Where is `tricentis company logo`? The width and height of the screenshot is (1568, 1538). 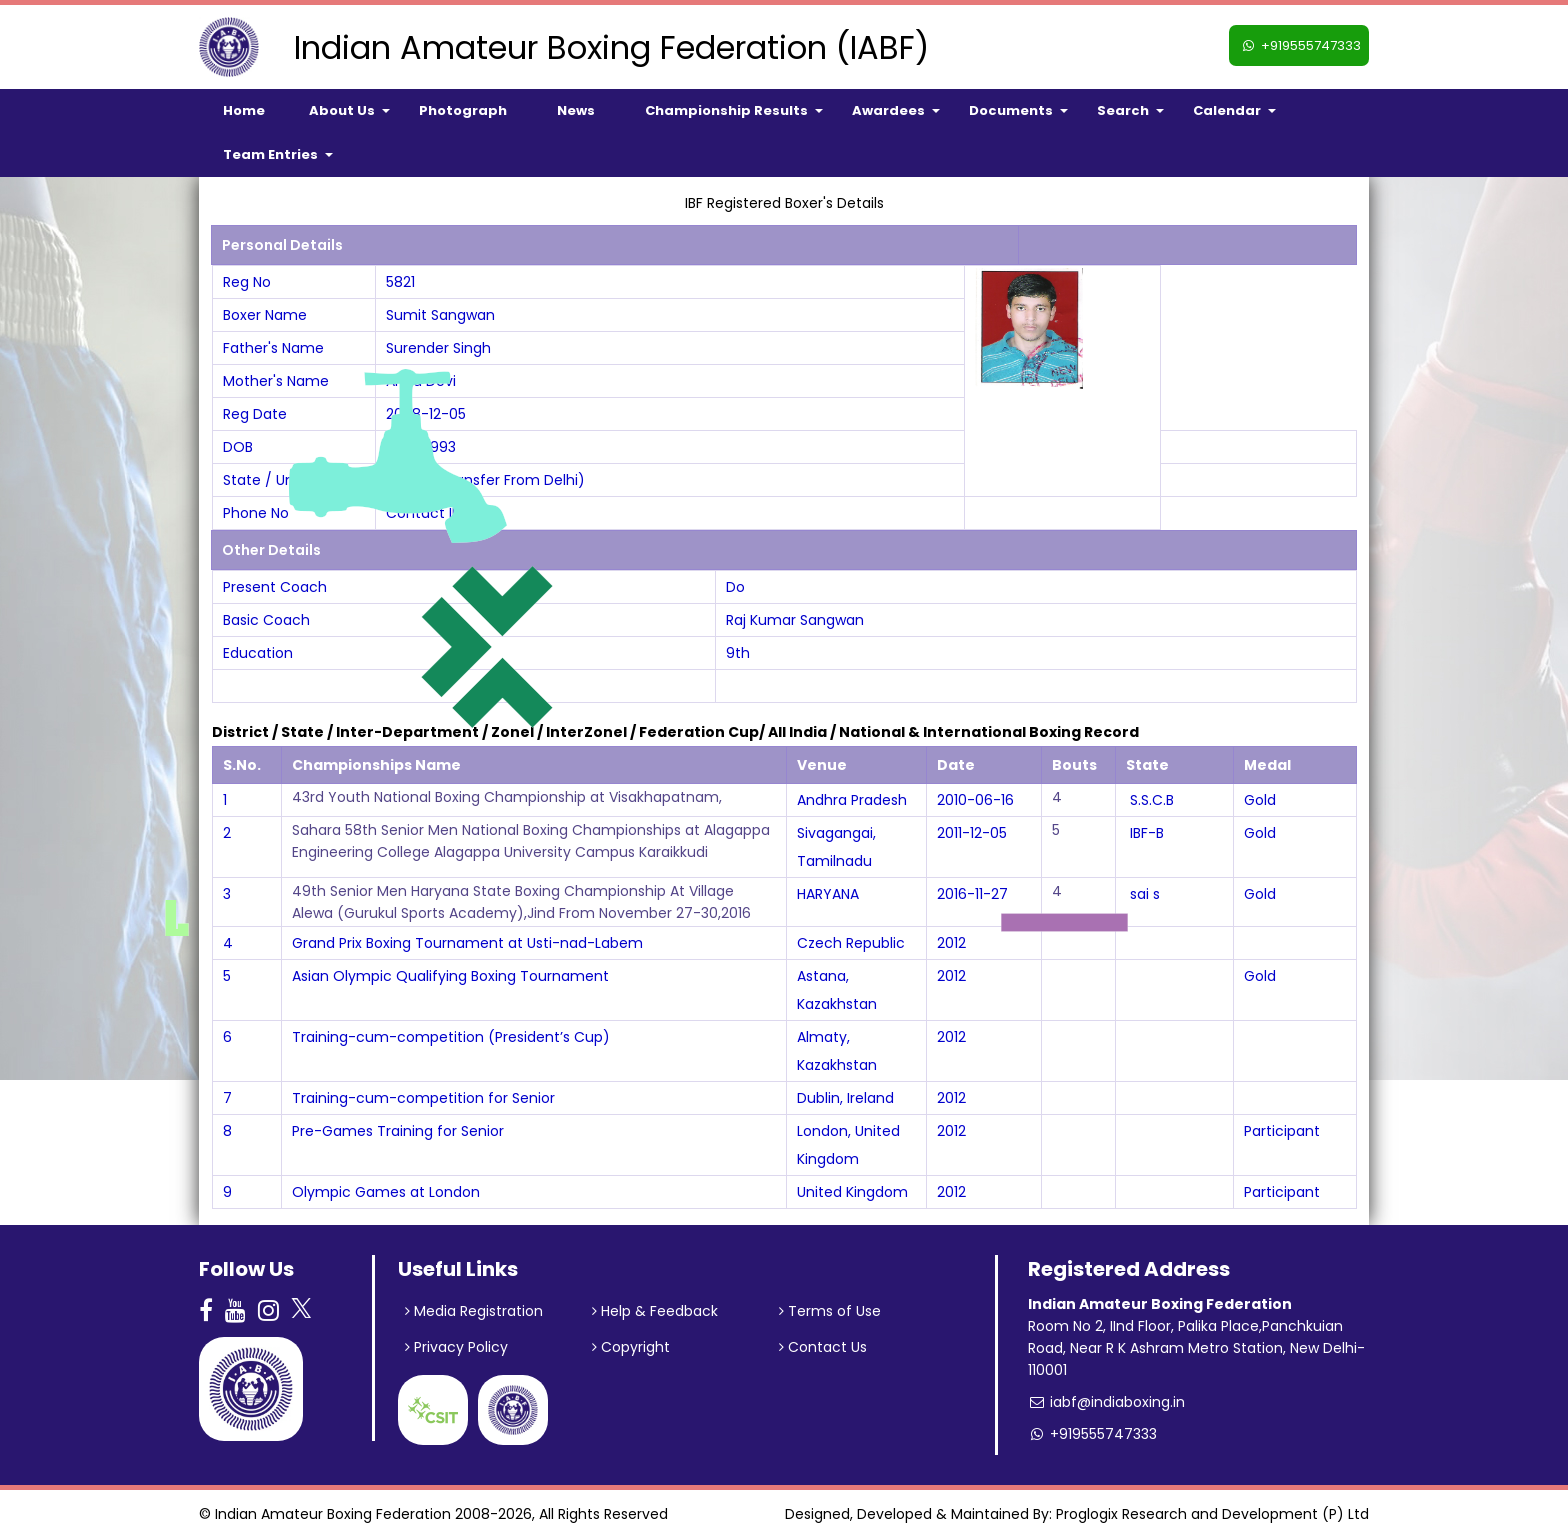
tricentis company logo is located at coordinates (487, 647).